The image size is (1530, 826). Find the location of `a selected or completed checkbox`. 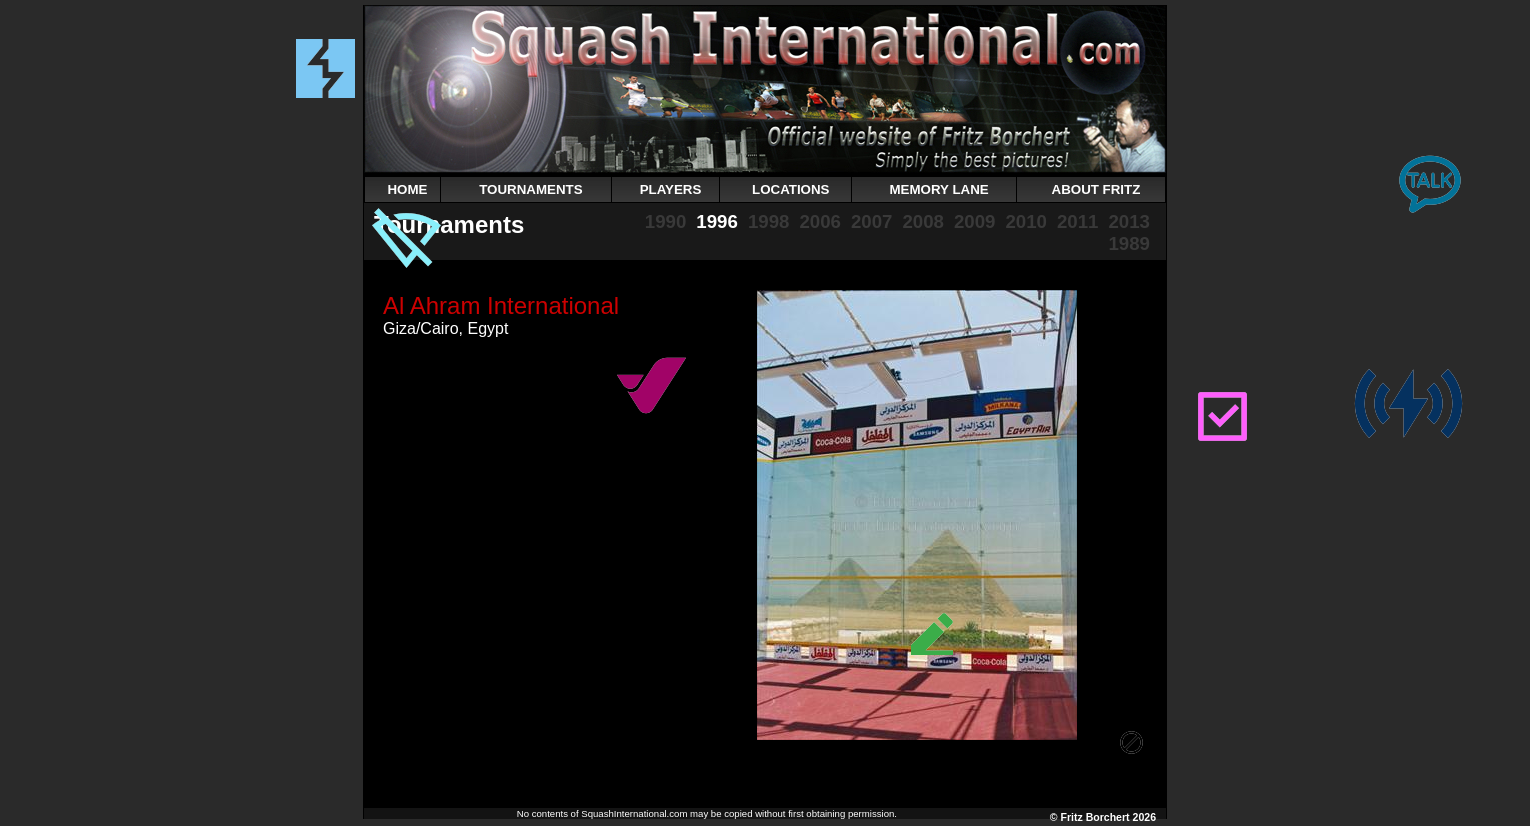

a selected or completed checkbox is located at coordinates (1222, 416).